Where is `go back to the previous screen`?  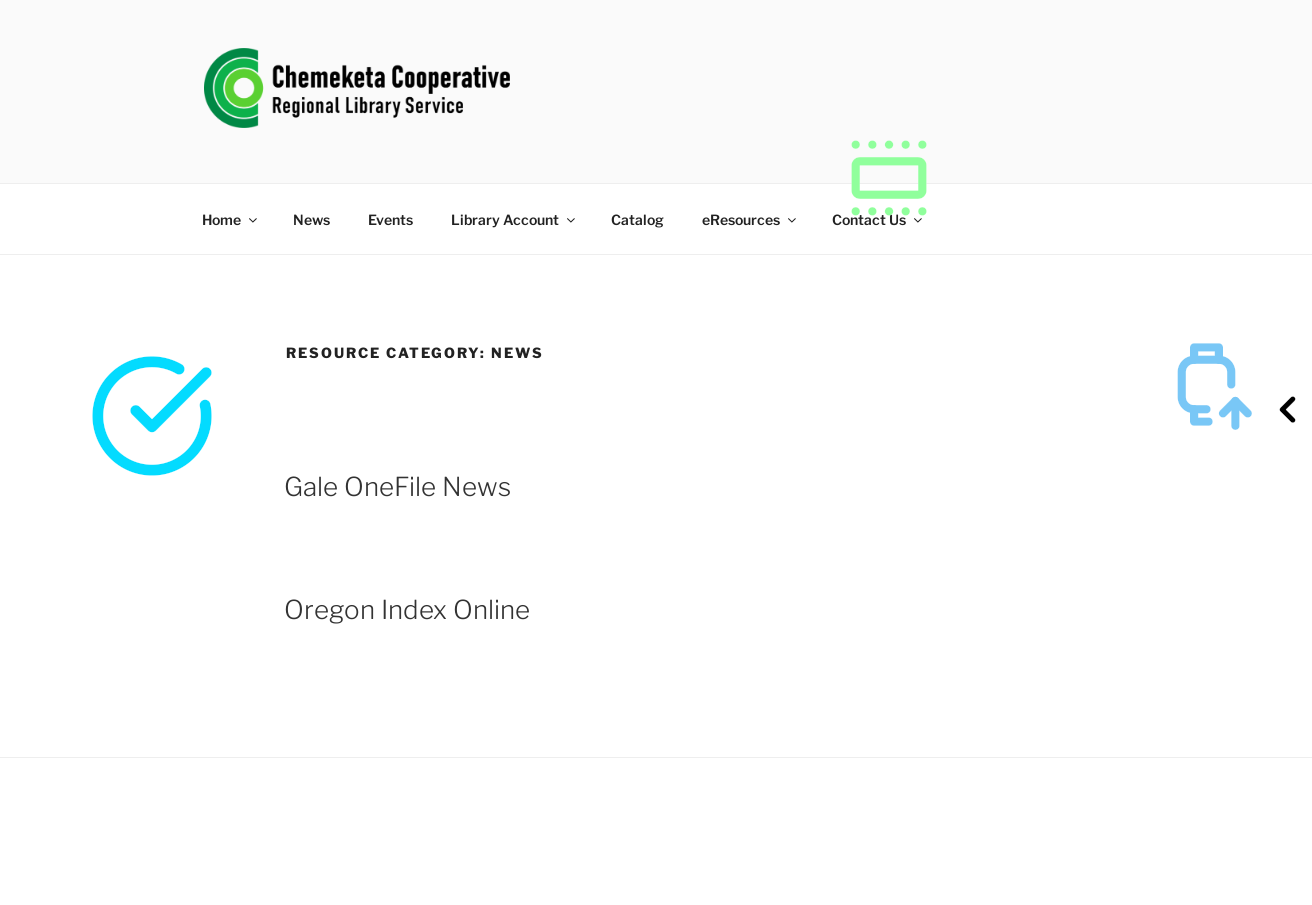 go back to the previous screen is located at coordinates (1287, 409).